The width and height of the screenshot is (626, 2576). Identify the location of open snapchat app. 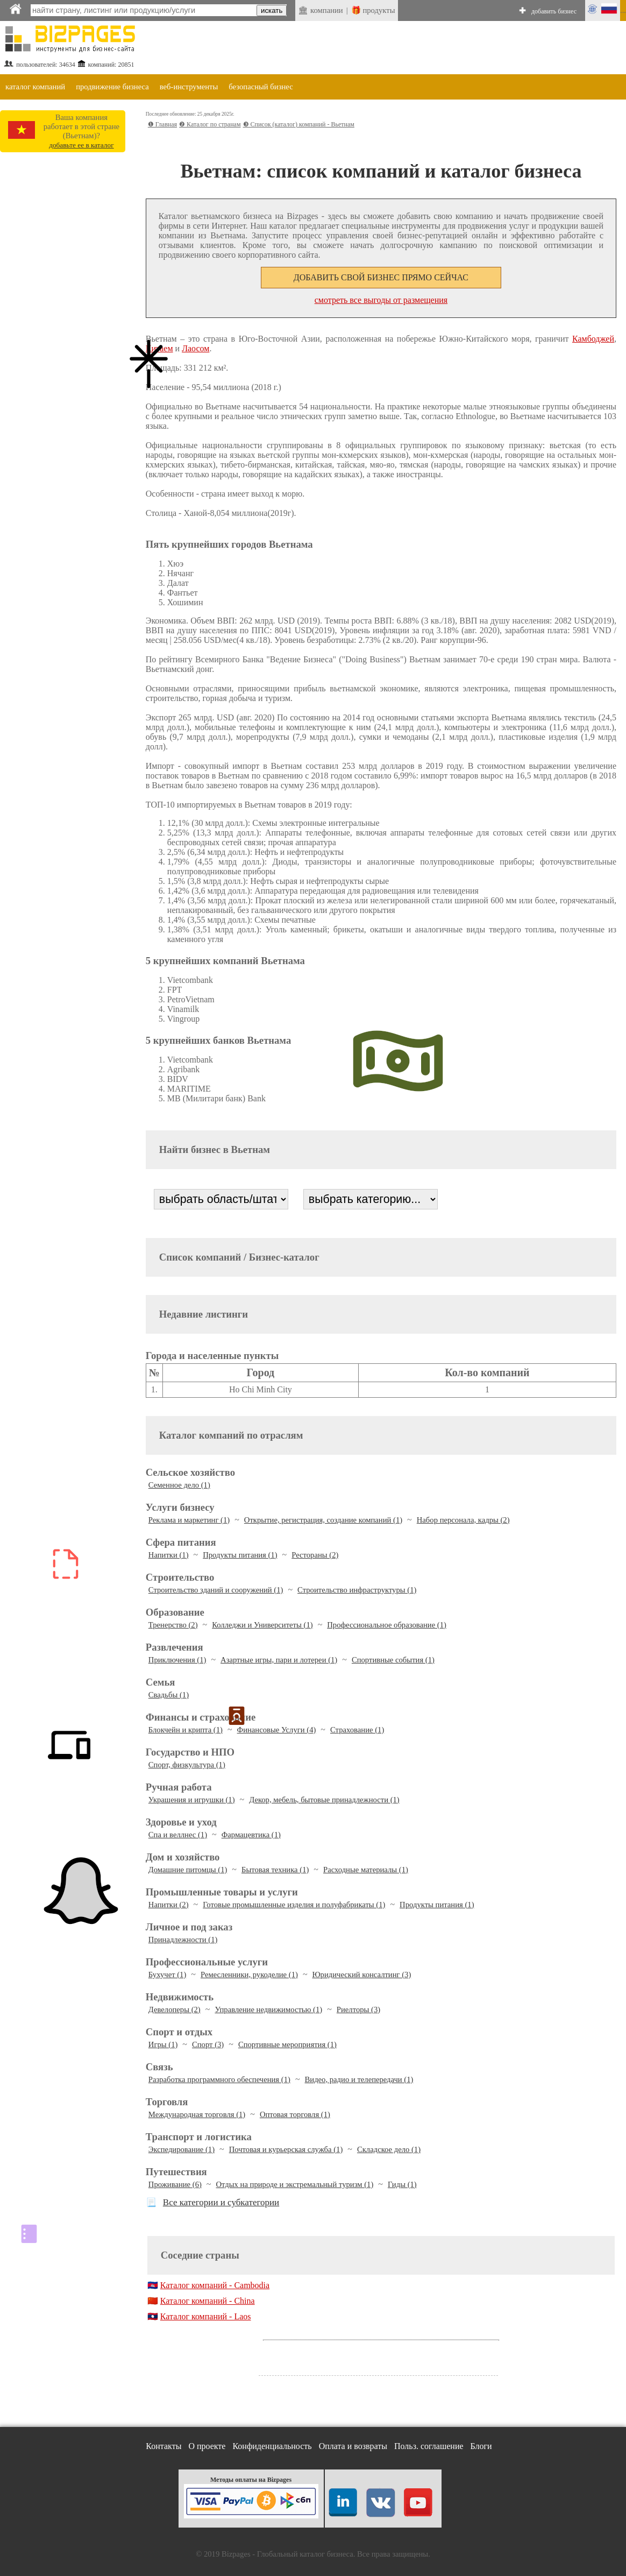
(81, 1892).